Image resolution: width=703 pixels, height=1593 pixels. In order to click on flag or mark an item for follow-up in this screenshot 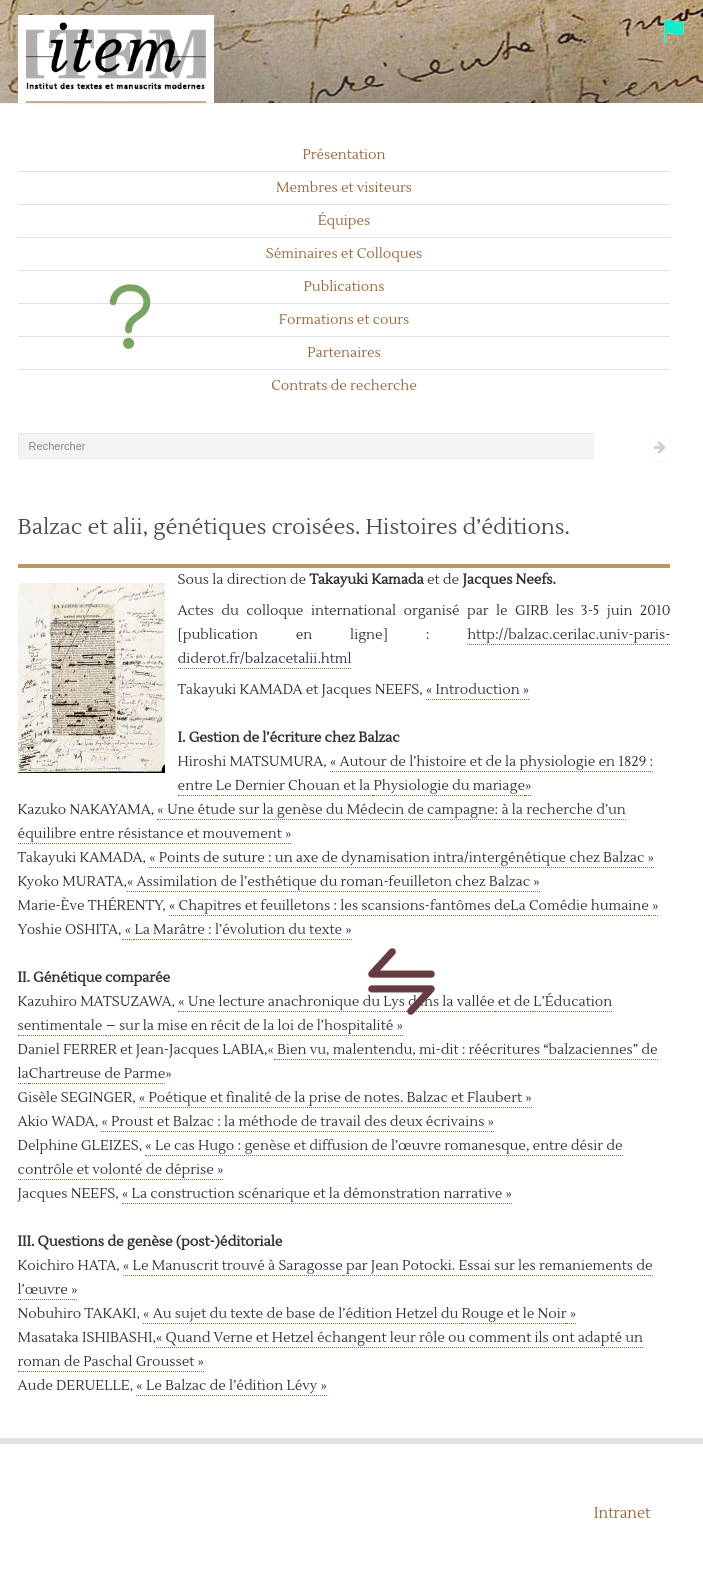, I will do `click(674, 31)`.